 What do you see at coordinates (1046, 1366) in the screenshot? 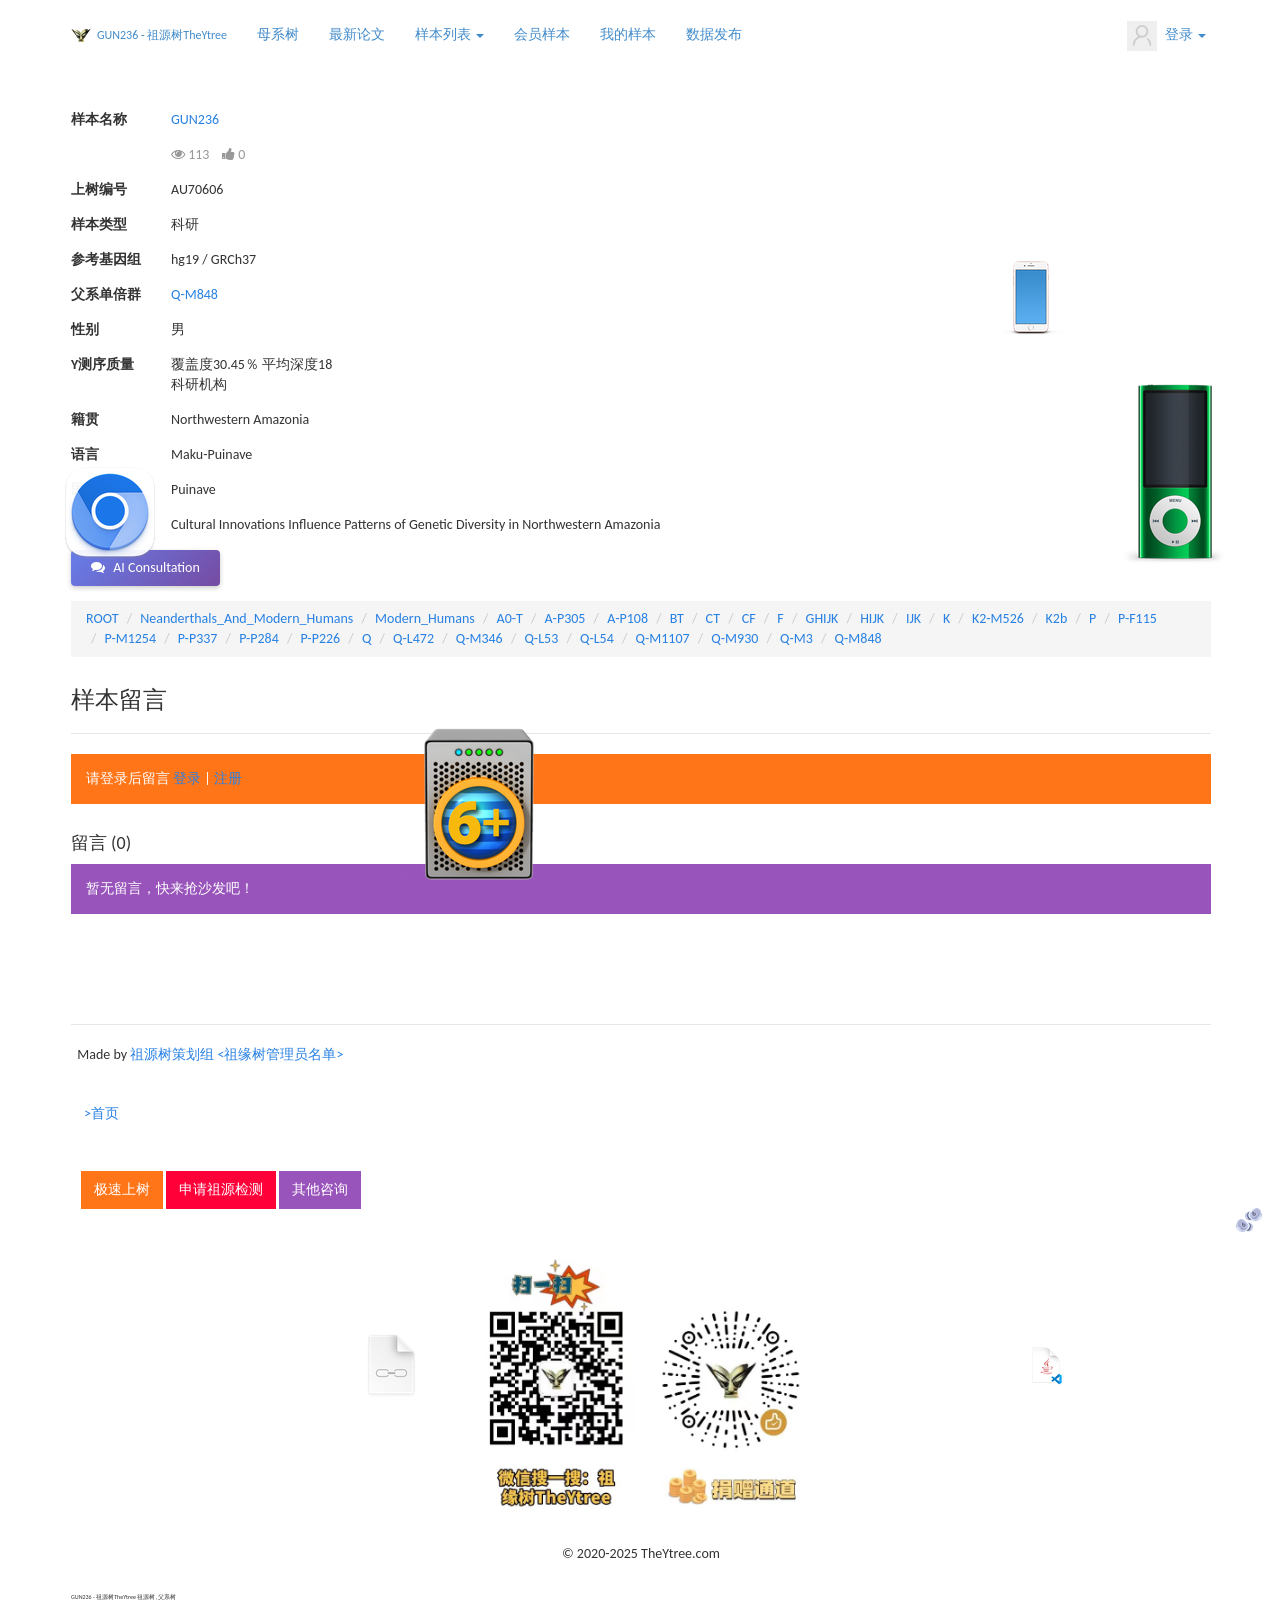
I see `open a Java file in Visual Studio Code` at bounding box center [1046, 1366].